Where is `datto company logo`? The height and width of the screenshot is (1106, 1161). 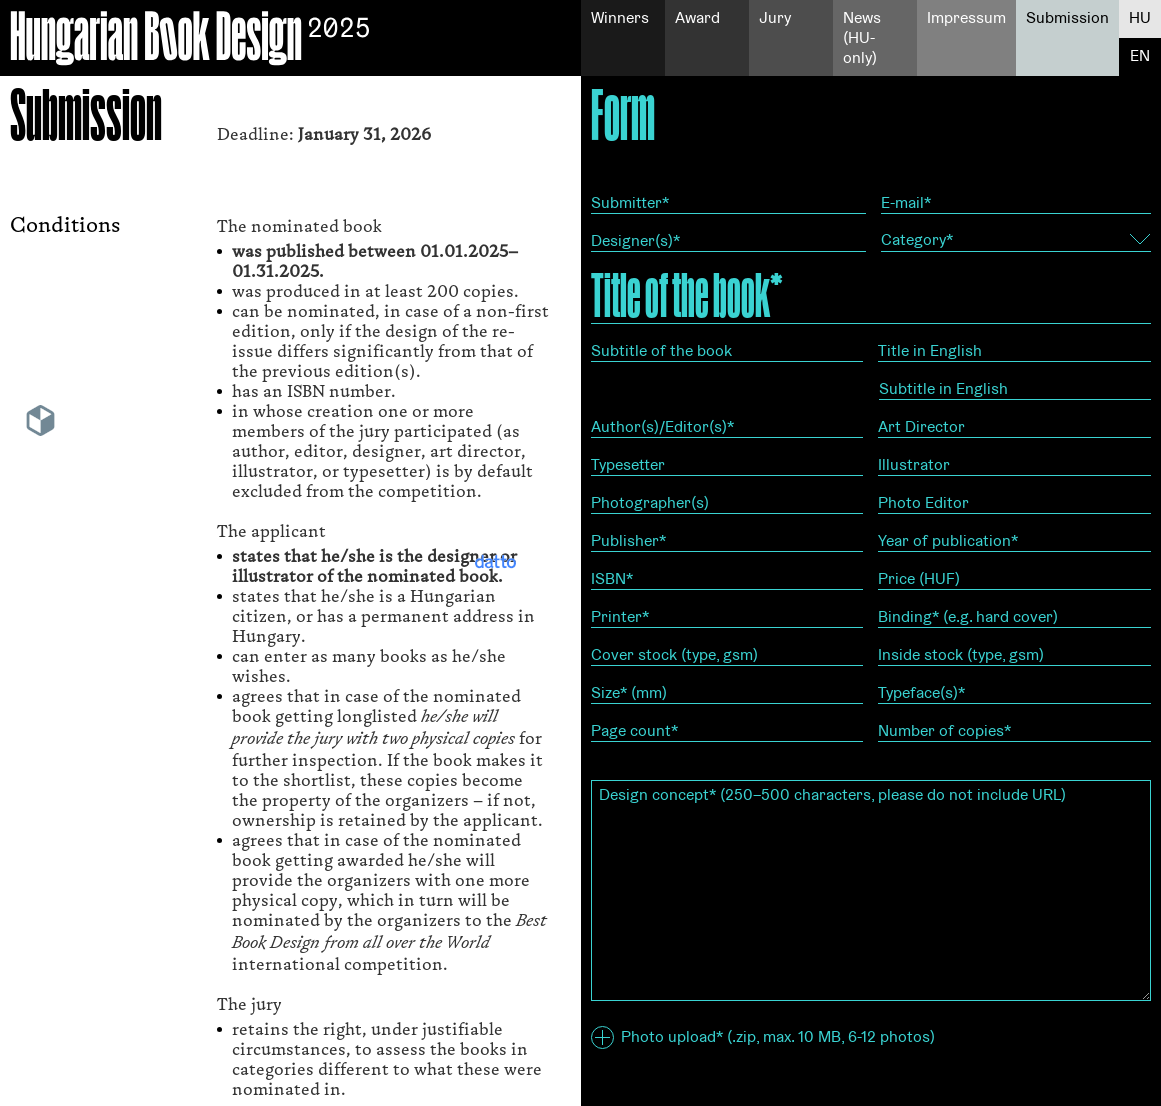 datto company logo is located at coordinates (495, 561).